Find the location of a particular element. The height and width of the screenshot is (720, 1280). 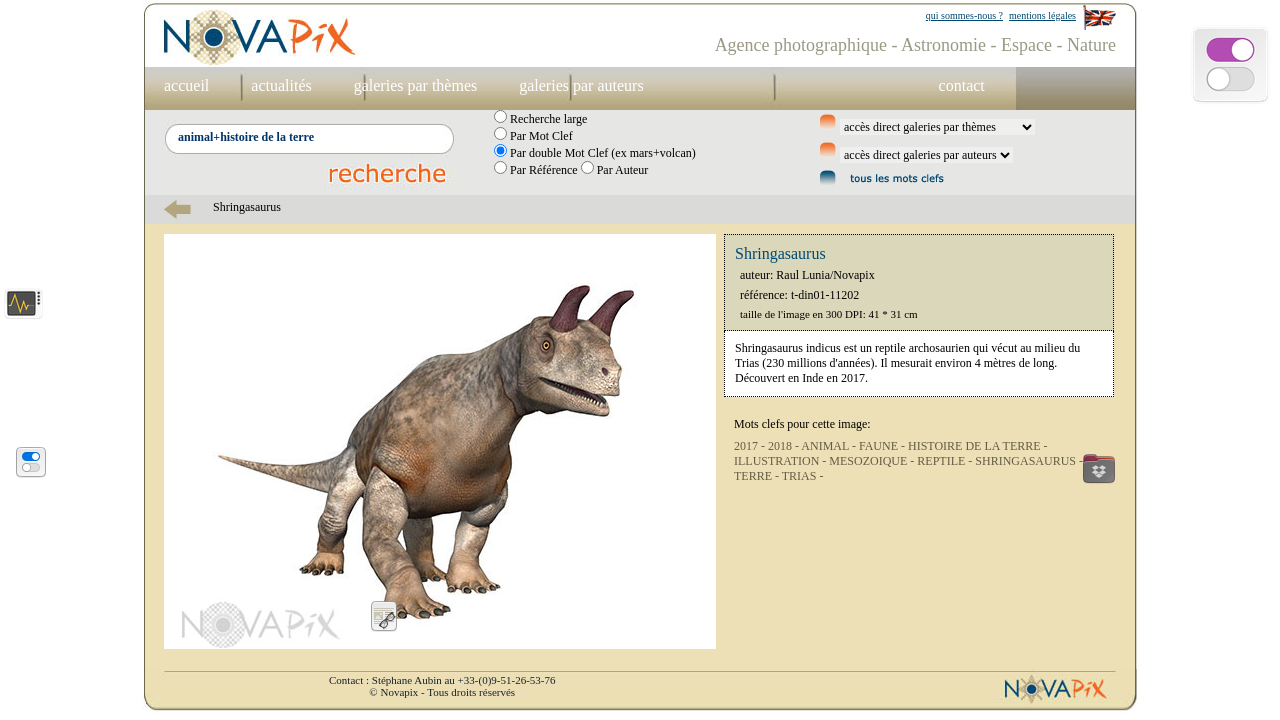

open your dropbox folder is located at coordinates (1099, 468).